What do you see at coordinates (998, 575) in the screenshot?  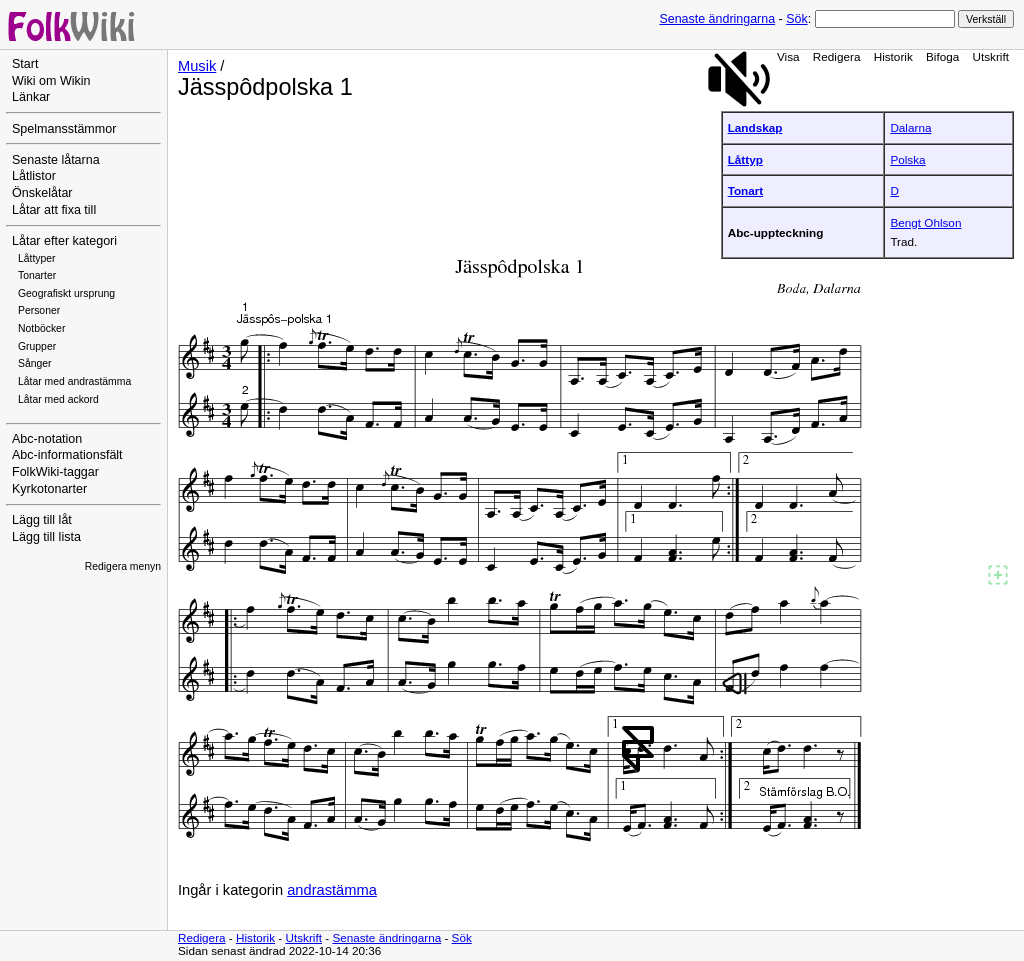 I see `add a new section to the document` at bounding box center [998, 575].